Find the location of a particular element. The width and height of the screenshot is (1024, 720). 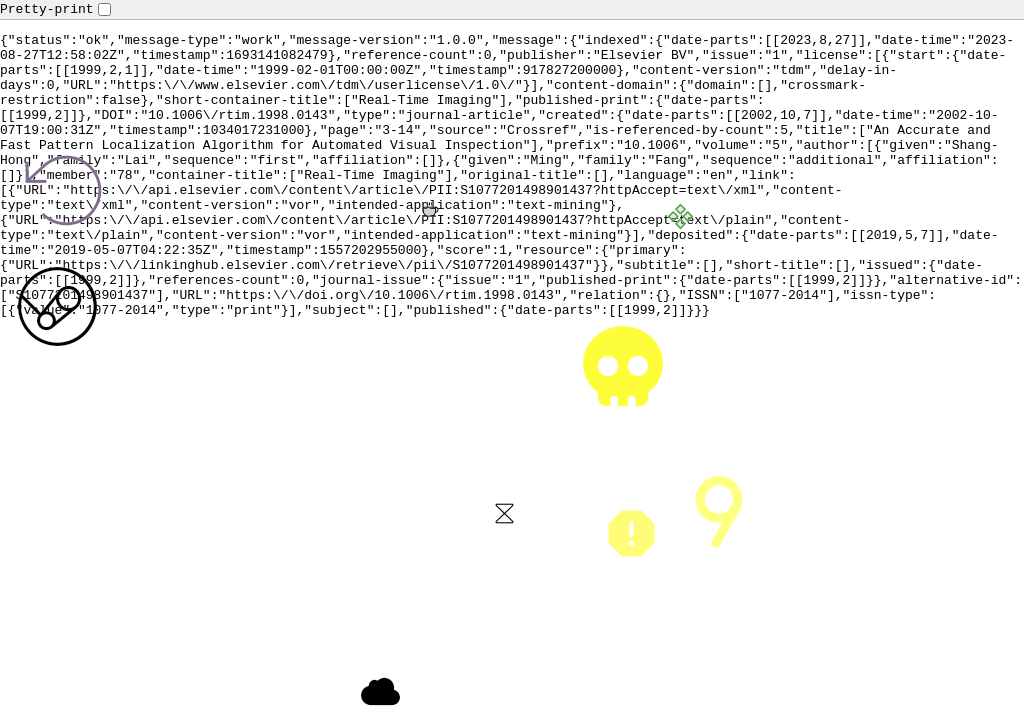

find nearby coffee shops or cafés is located at coordinates (430, 210).